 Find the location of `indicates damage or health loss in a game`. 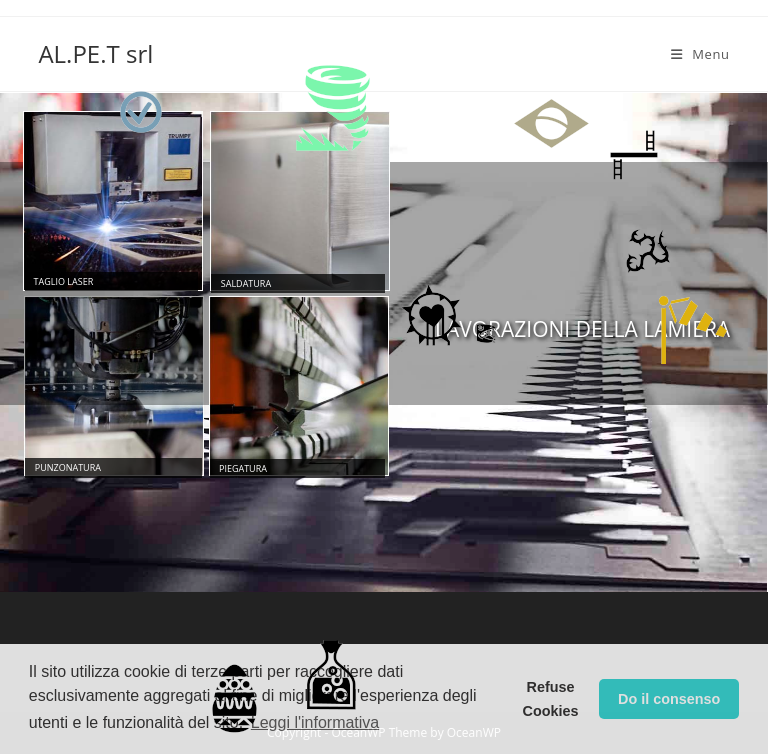

indicates damage or health loss in a game is located at coordinates (432, 315).